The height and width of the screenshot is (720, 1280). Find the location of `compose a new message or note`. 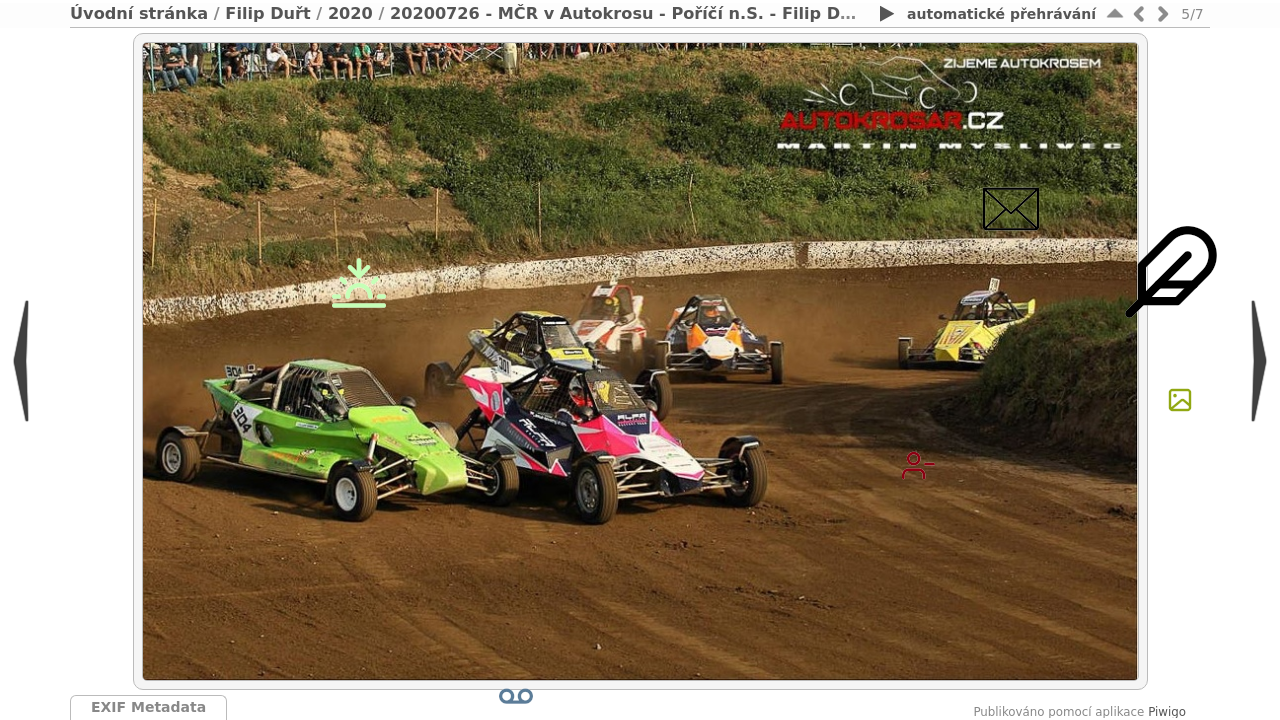

compose a new message or note is located at coordinates (1171, 272).